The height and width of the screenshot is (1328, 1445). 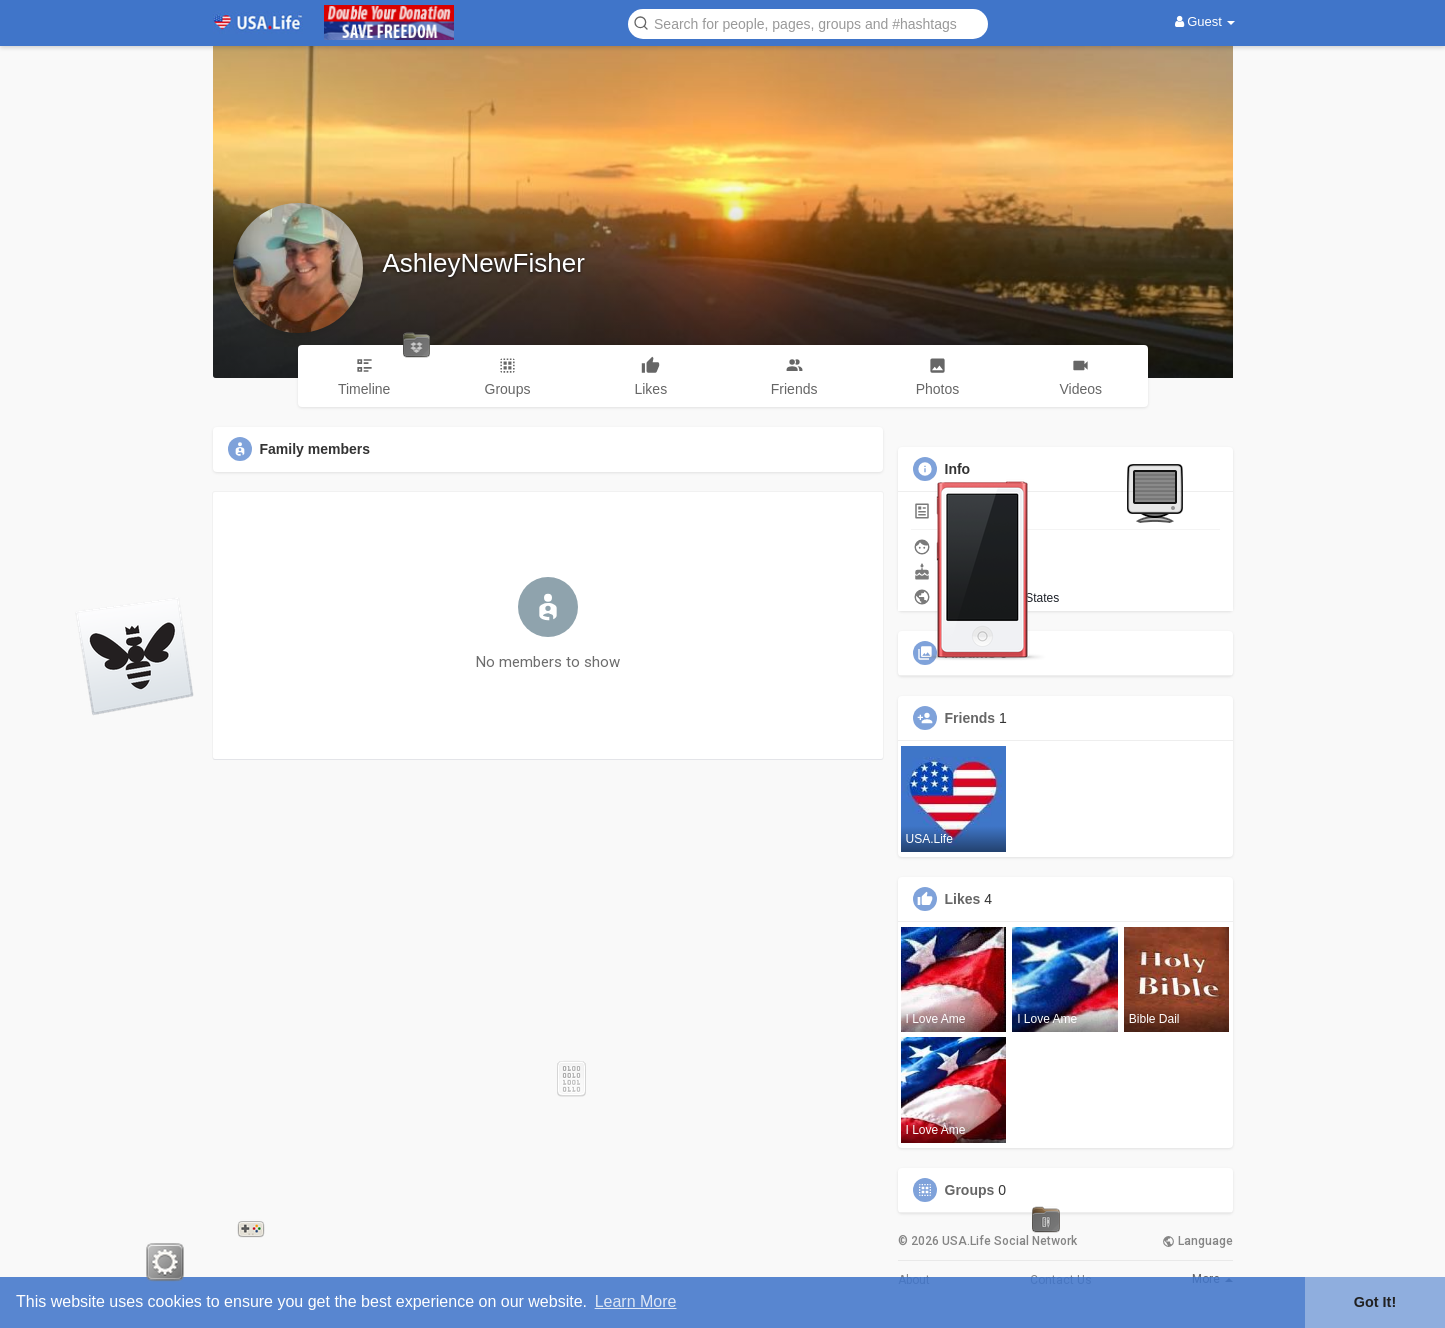 I want to click on access your templates folder, so click(x=1046, y=1219).